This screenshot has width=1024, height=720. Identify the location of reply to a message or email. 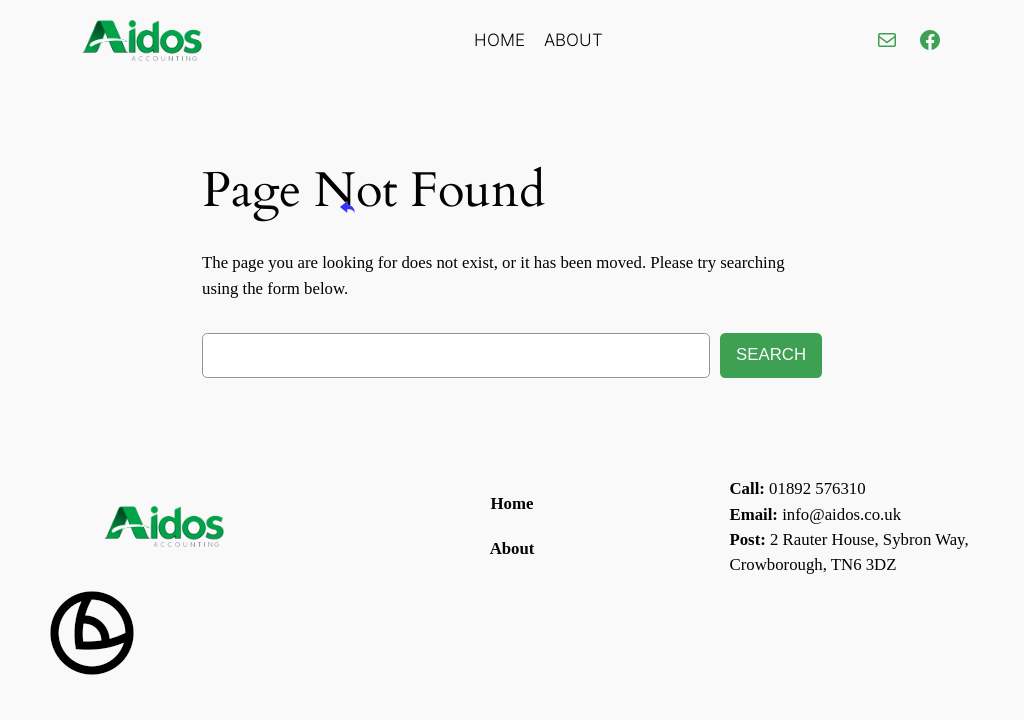
(348, 207).